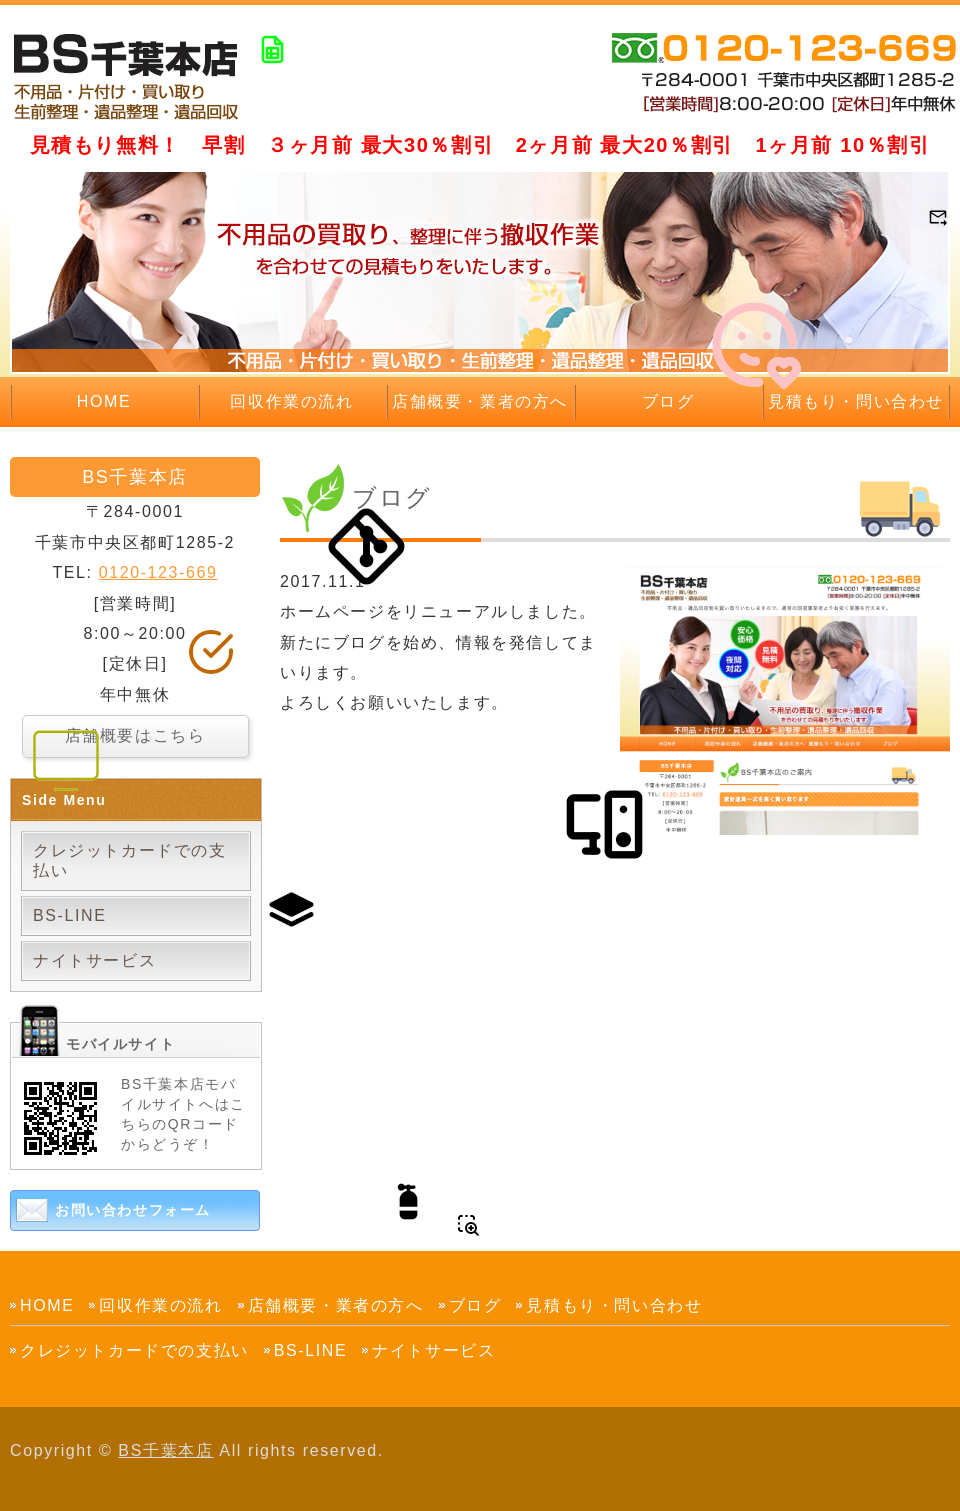 This screenshot has width=960, height=1511. I want to click on view stacked layers or items, so click(291, 909).